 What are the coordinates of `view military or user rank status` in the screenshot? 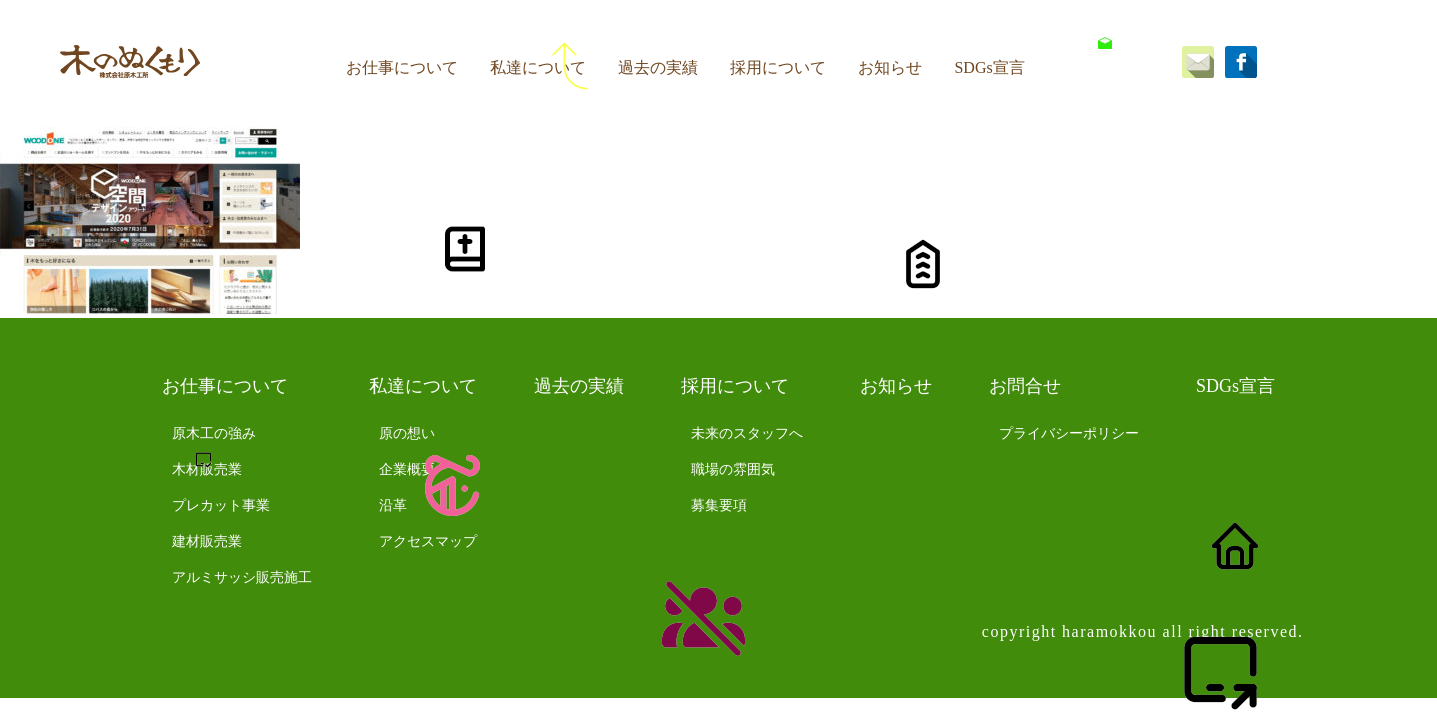 It's located at (923, 264).